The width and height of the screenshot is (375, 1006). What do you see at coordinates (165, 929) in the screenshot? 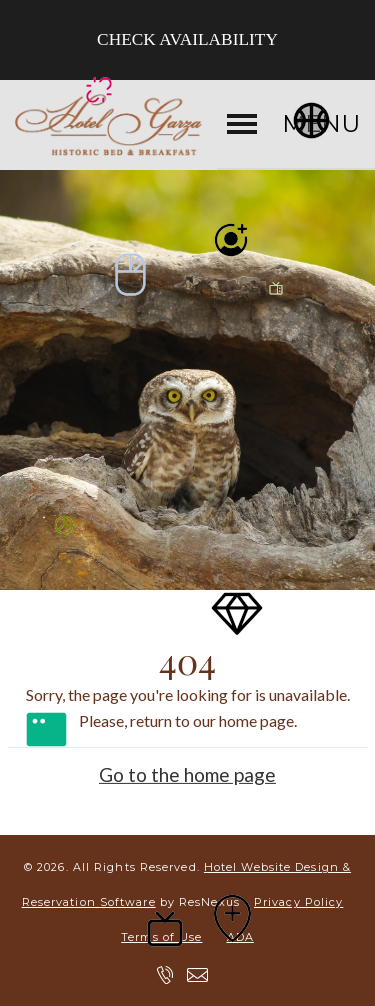
I see `access tv or video streaming features` at bounding box center [165, 929].